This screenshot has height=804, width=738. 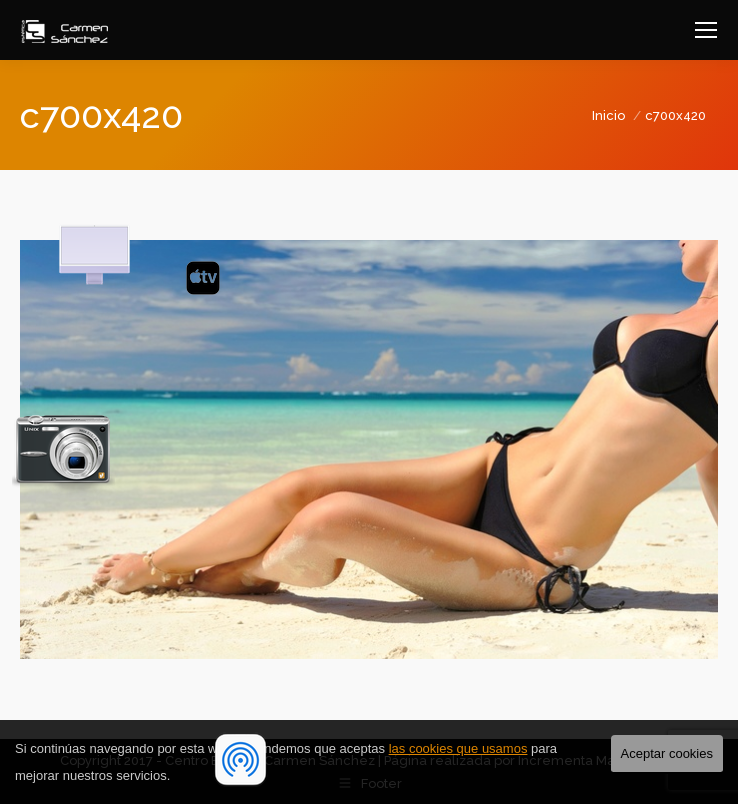 I want to click on access Apple TV app or device, so click(x=203, y=278).